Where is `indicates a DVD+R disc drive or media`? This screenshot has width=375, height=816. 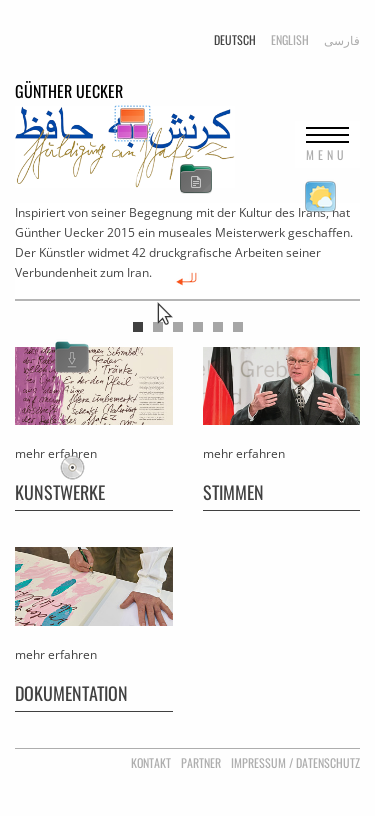
indicates a DVD+R disc drive or media is located at coordinates (72, 467).